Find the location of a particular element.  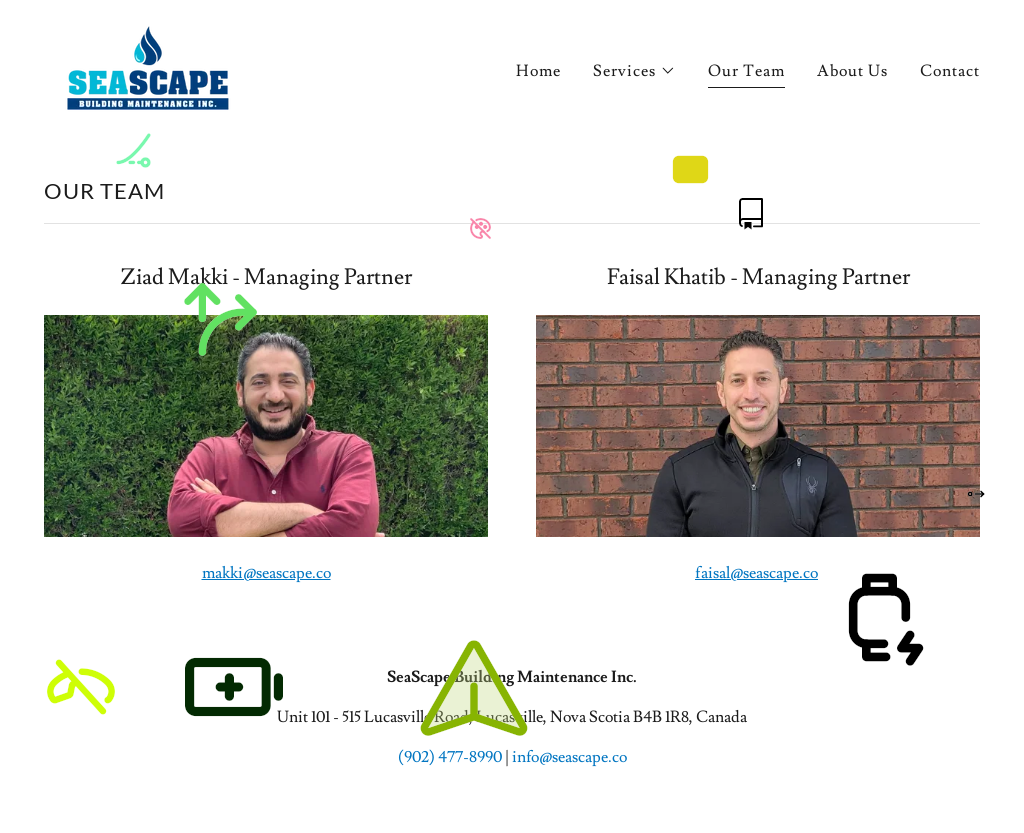

take the exit or turn right ahead is located at coordinates (220, 319).